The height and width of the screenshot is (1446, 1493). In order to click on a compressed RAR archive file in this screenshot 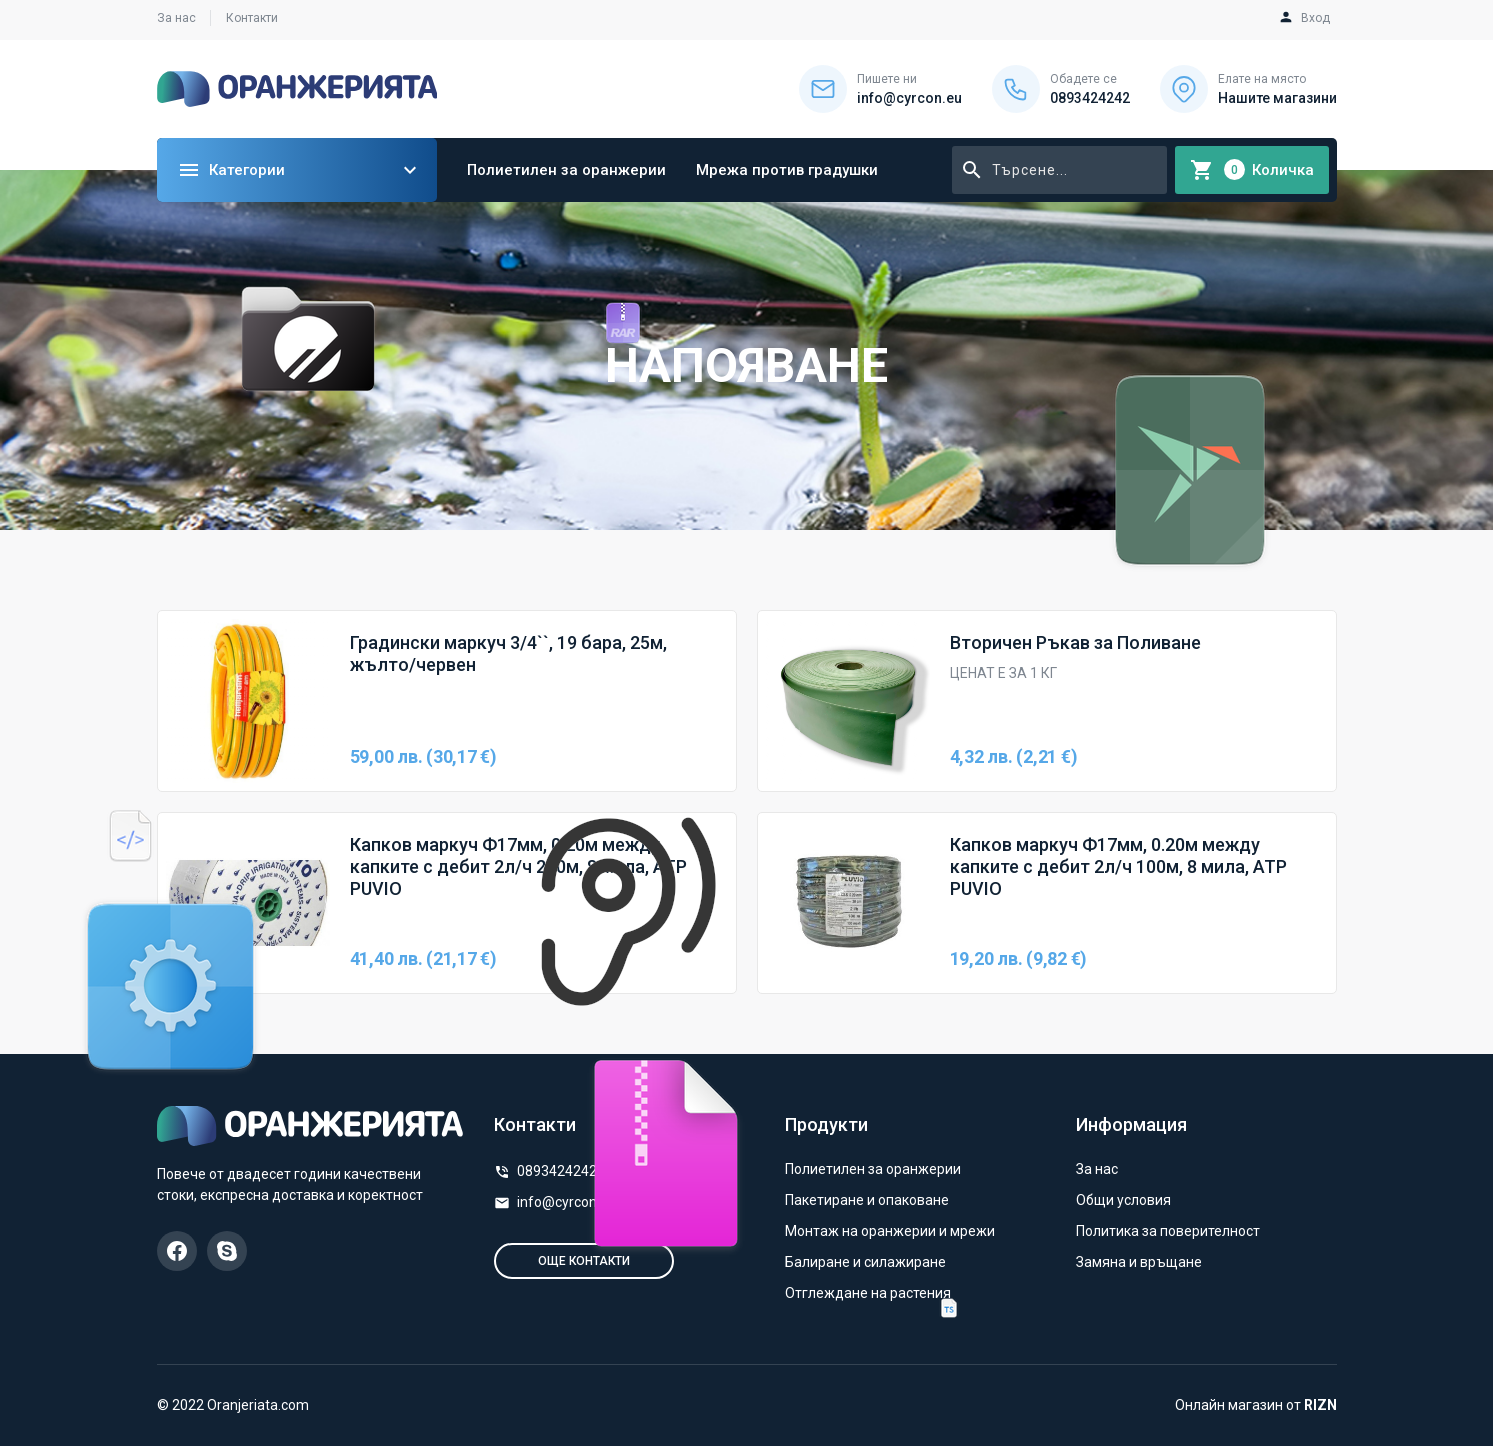, I will do `click(623, 323)`.